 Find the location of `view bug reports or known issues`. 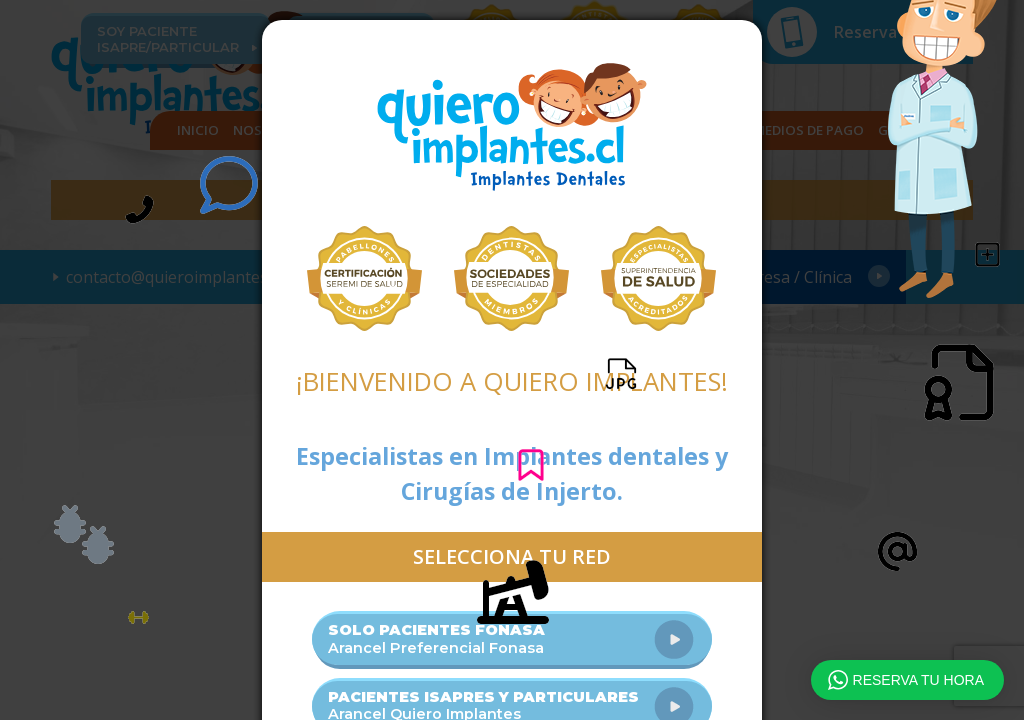

view bug reports or known issues is located at coordinates (84, 536).